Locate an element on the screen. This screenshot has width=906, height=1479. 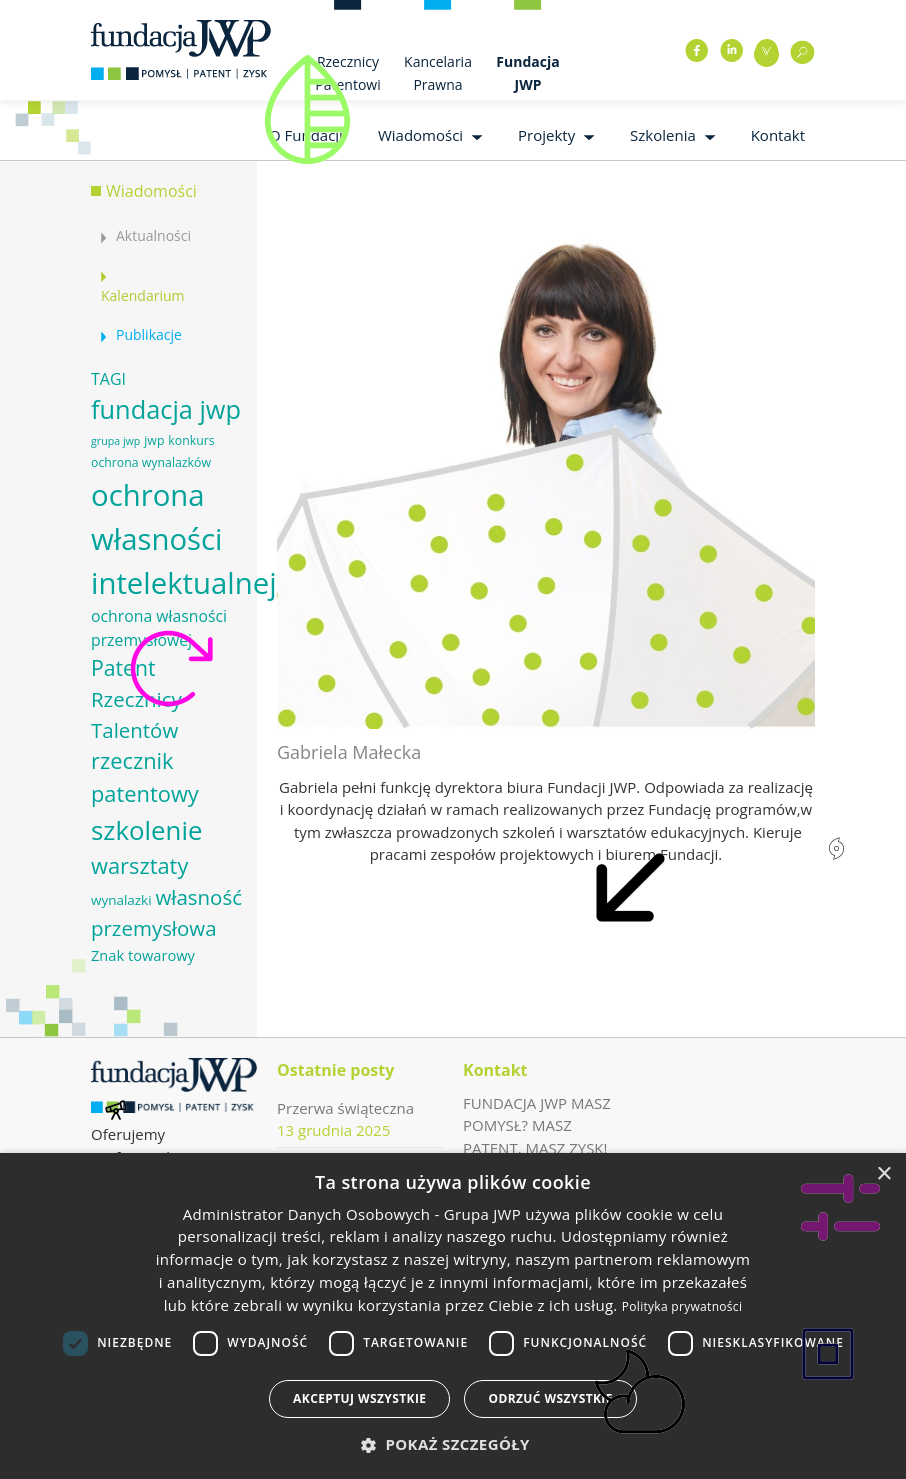
adjust opacity or transparency settings is located at coordinates (307, 113).